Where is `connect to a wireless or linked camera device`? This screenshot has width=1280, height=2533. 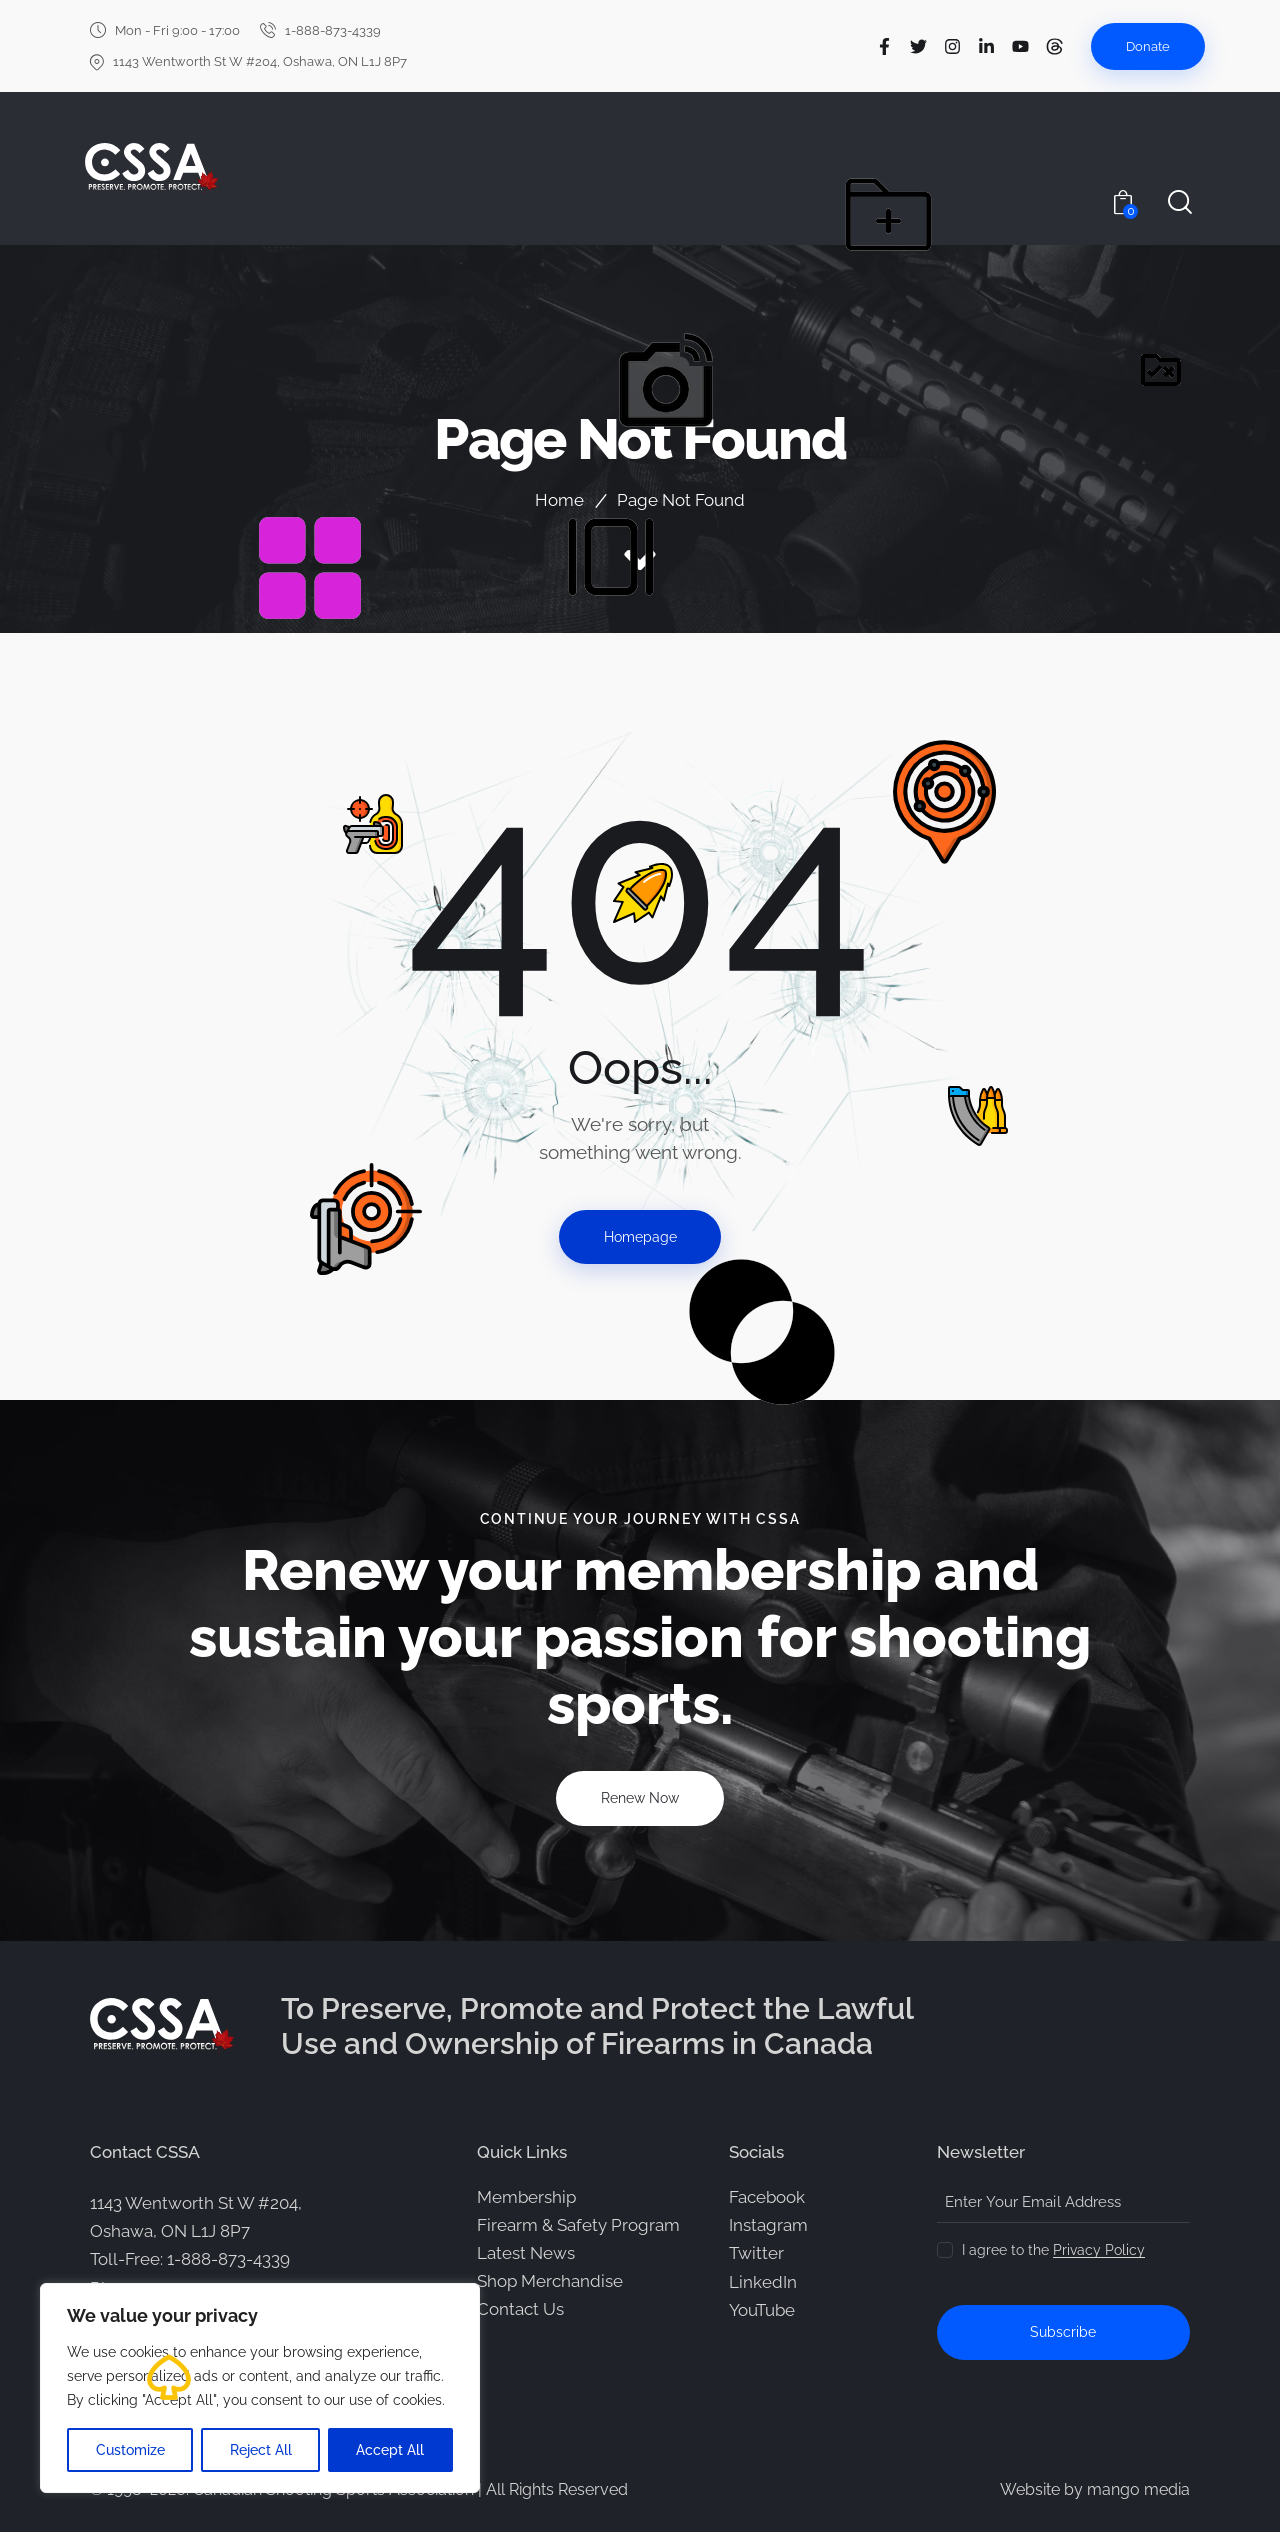 connect to a wireless or linked camera device is located at coordinates (666, 380).